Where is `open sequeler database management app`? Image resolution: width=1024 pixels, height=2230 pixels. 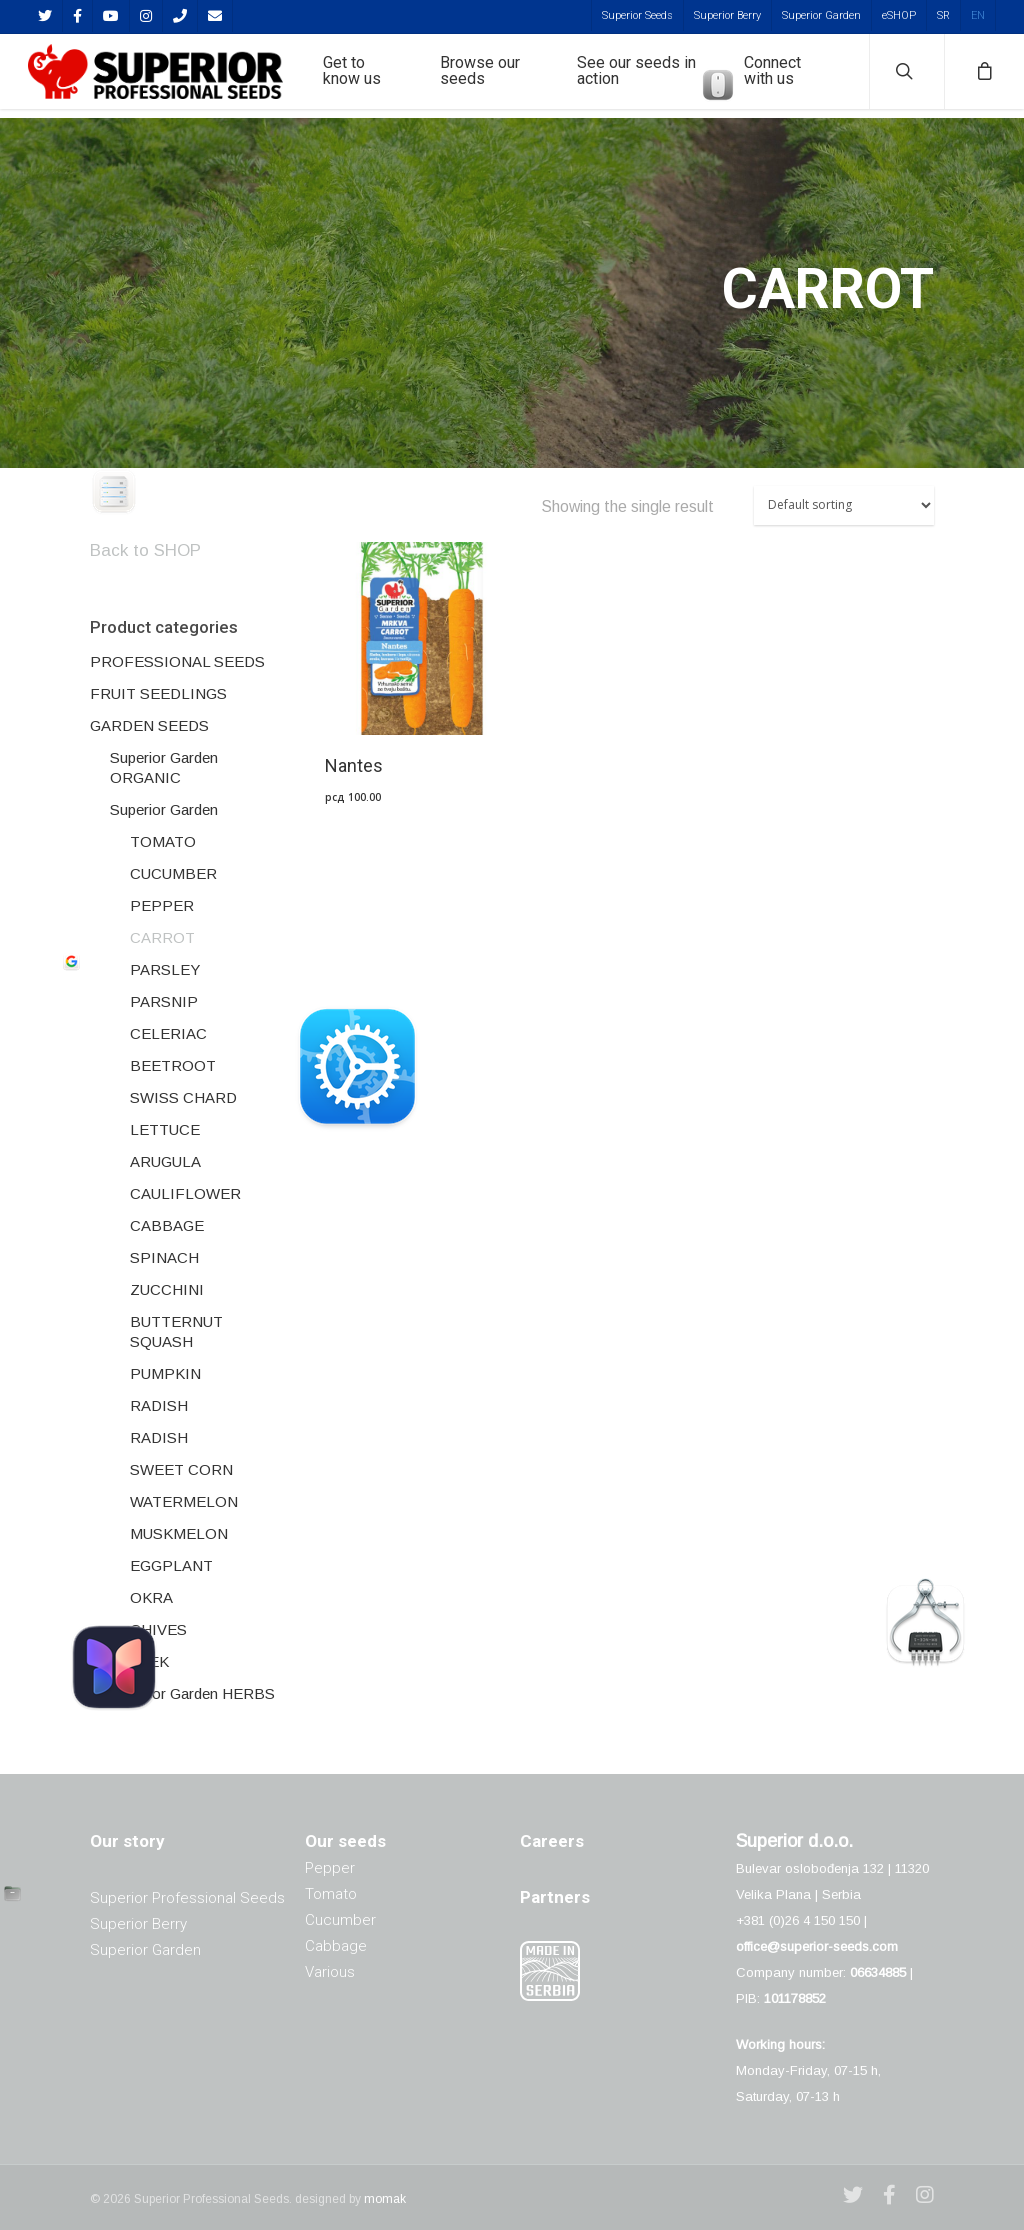
open sequeler database management app is located at coordinates (114, 491).